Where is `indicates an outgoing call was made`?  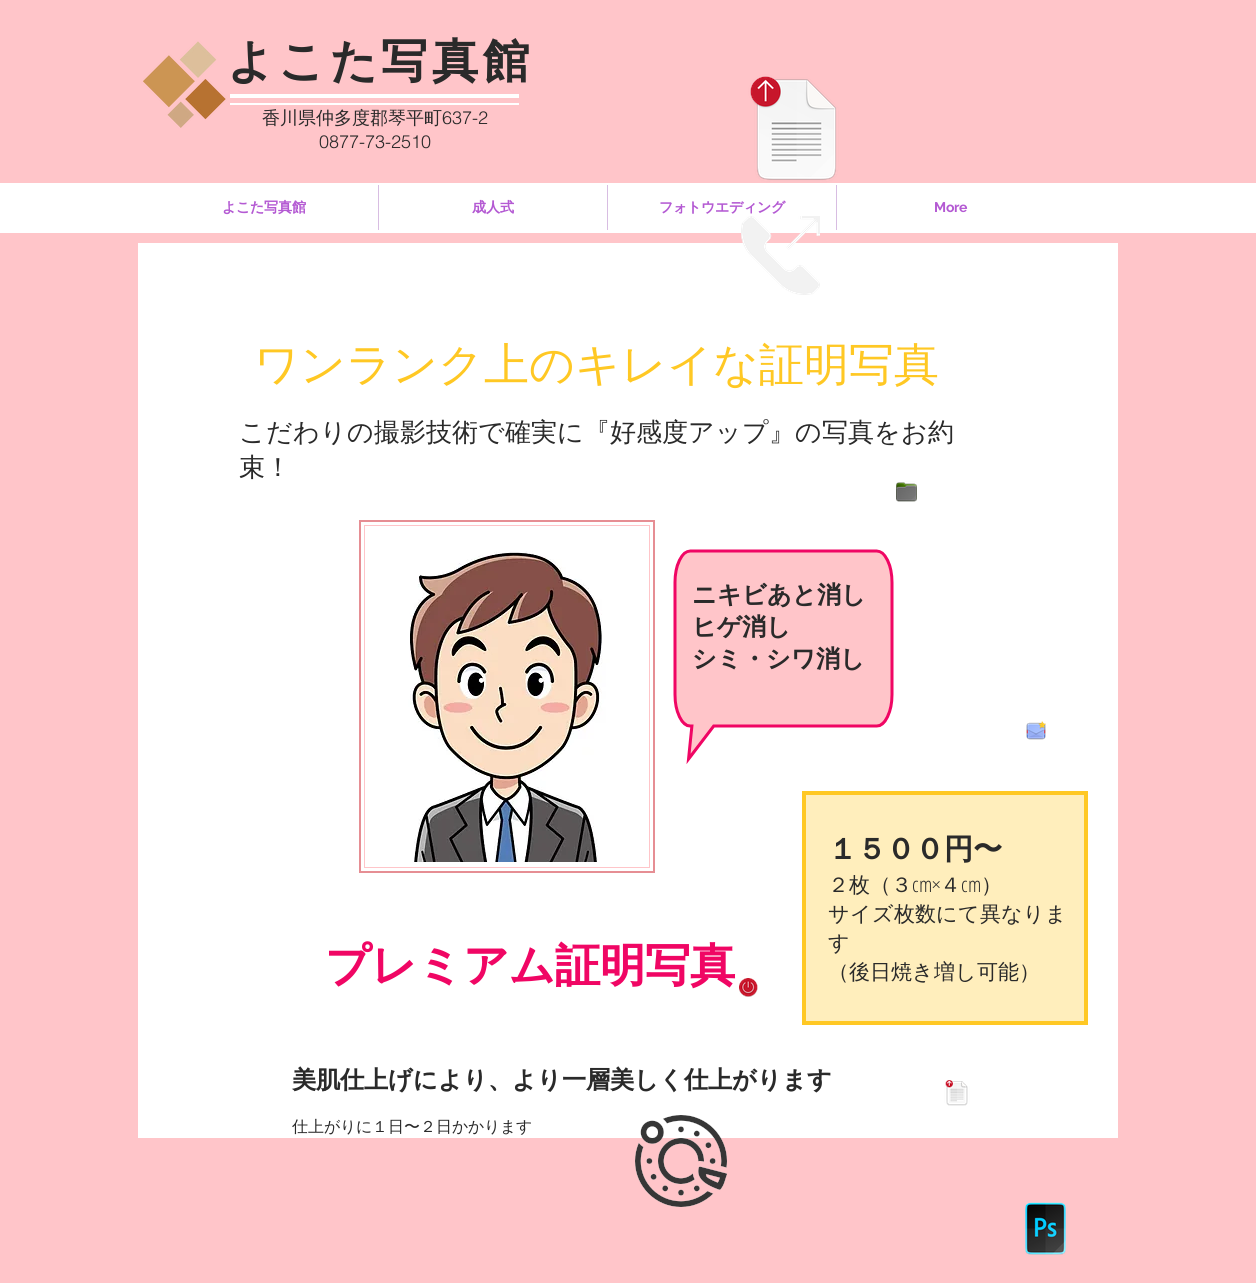 indicates an outgoing call was made is located at coordinates (780, 255).